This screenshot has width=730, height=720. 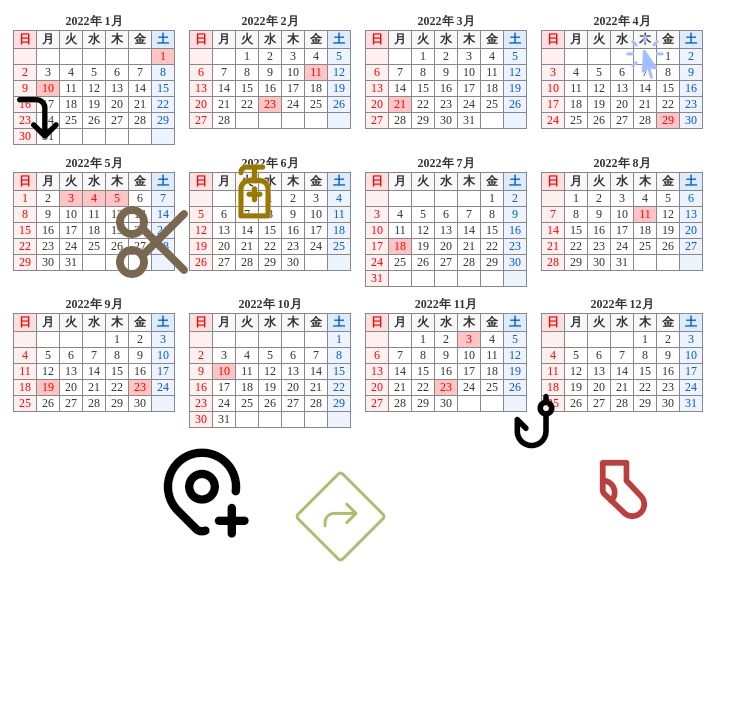 I want to click on access hygiene or sanitation information, so click(x=254, y=191).